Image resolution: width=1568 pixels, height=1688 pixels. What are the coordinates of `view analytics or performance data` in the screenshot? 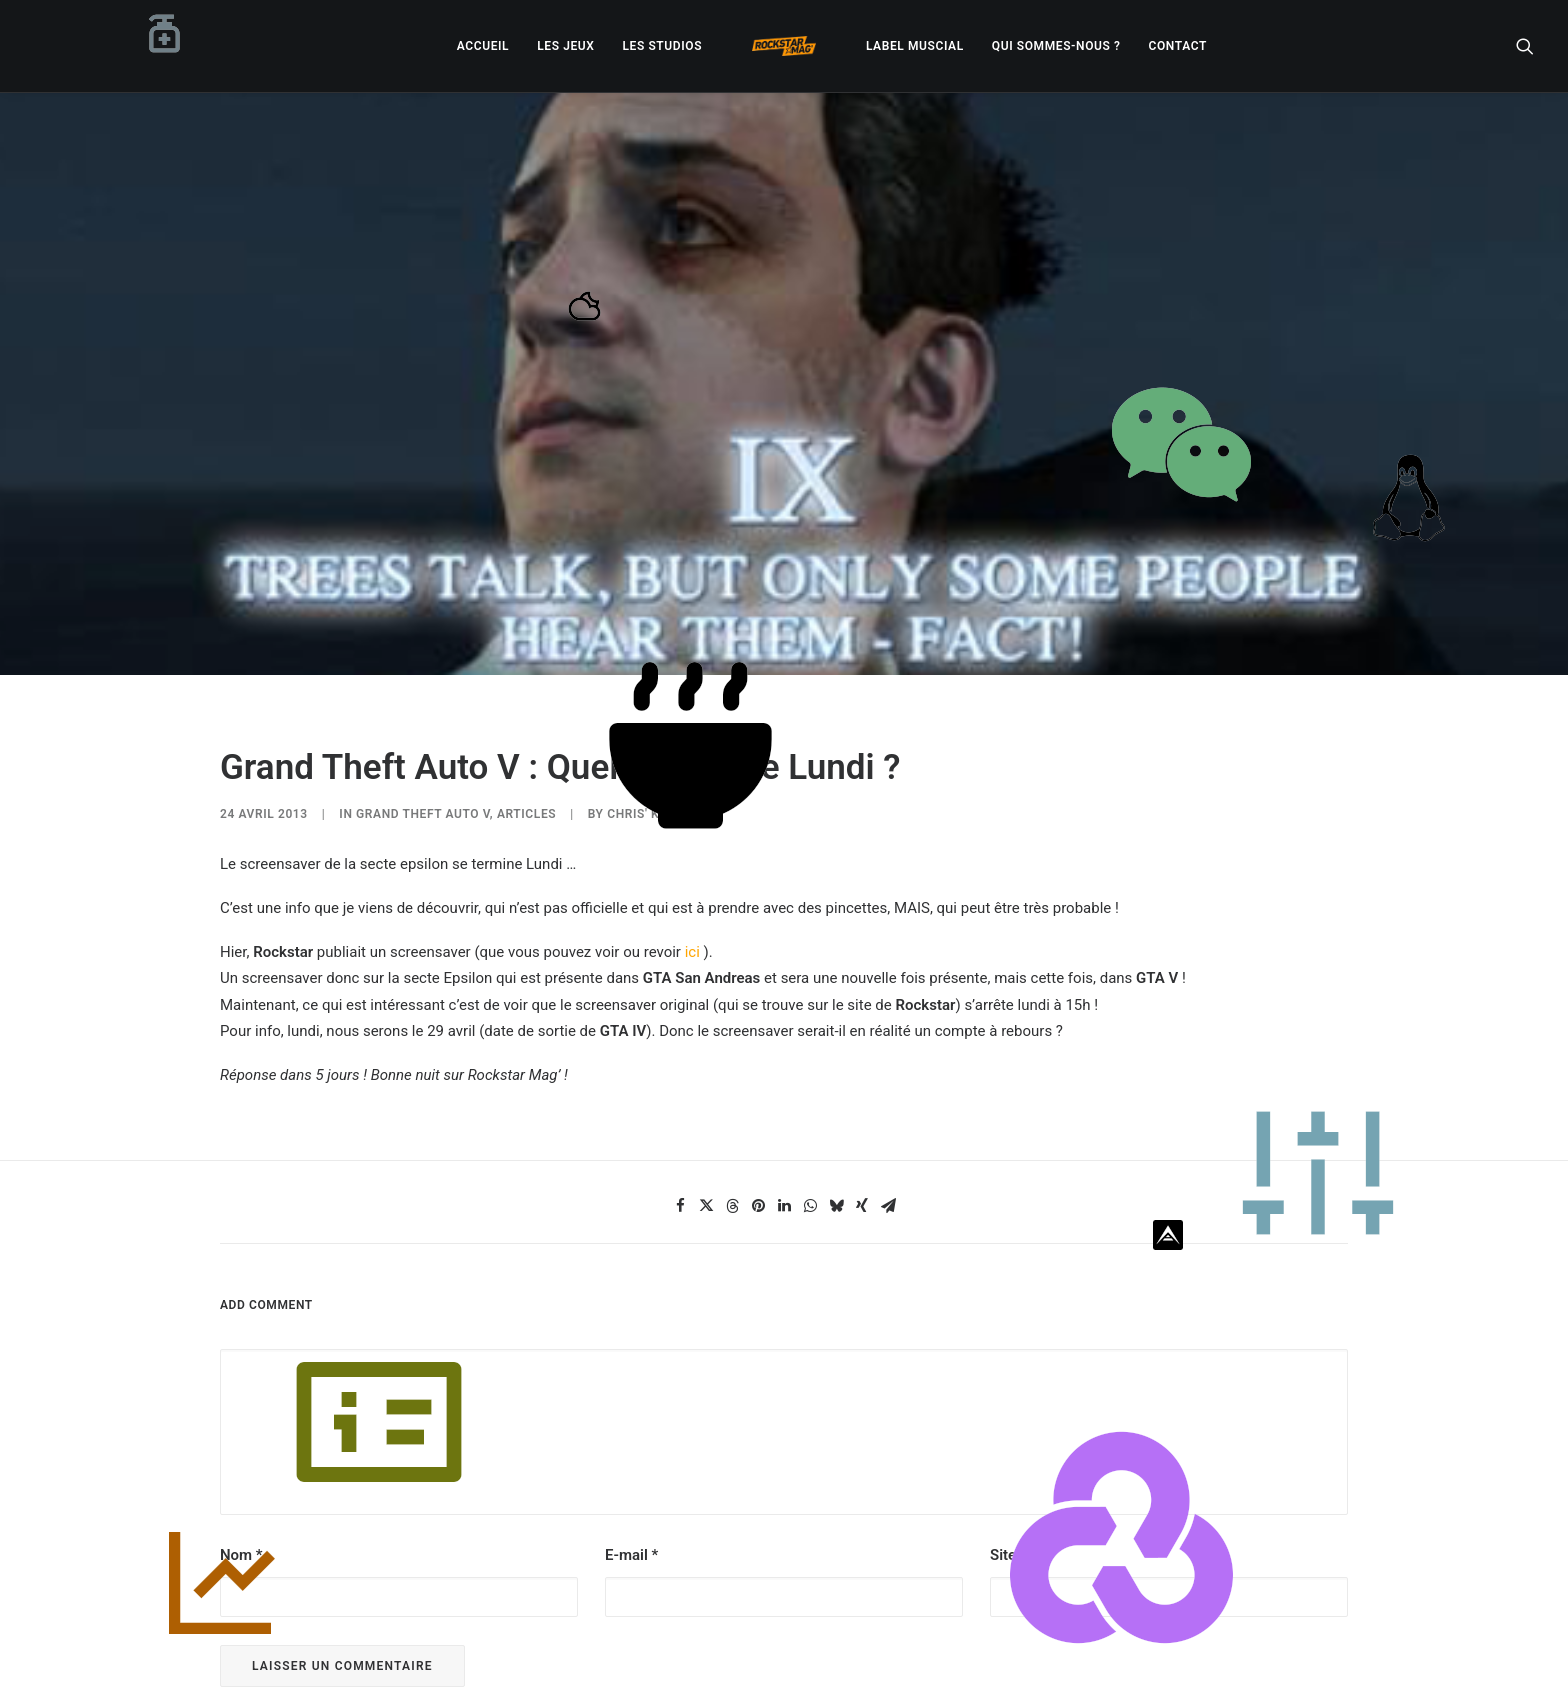 It's located at (220, 1583).